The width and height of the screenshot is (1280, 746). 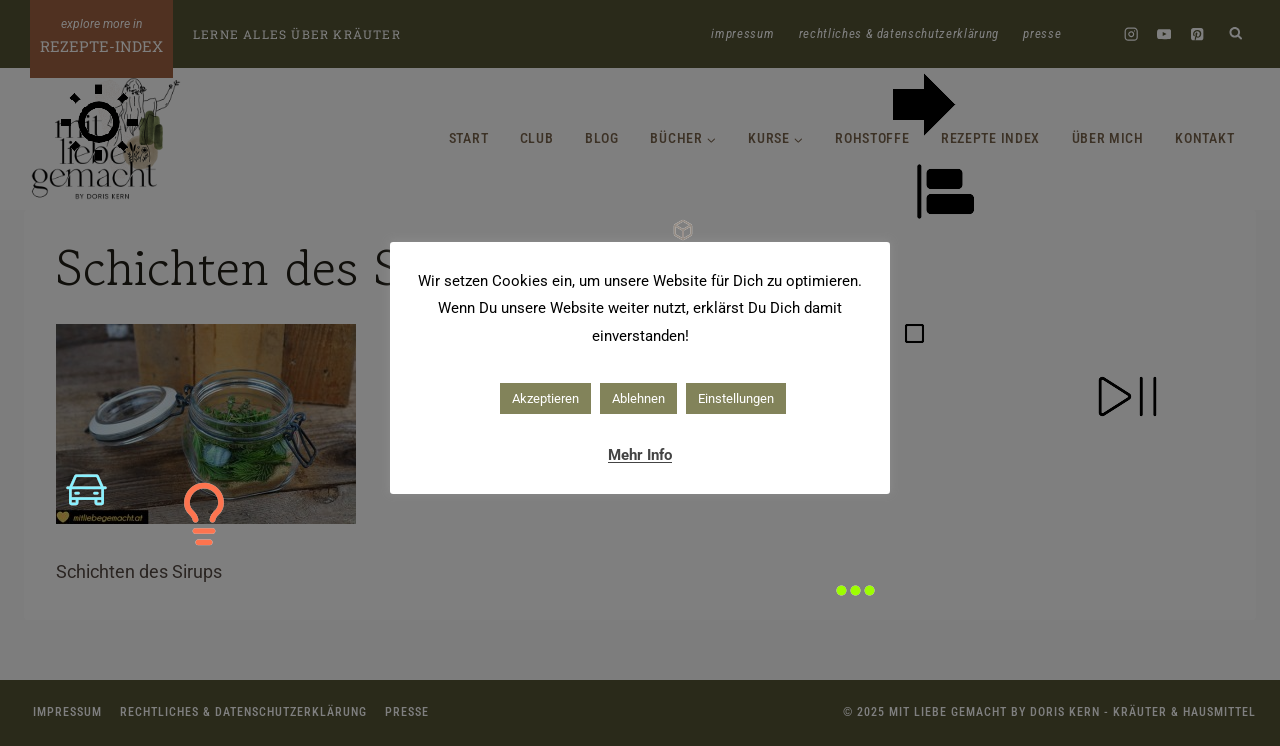 I want to click on open more options menu, so click(x=855, y=590).